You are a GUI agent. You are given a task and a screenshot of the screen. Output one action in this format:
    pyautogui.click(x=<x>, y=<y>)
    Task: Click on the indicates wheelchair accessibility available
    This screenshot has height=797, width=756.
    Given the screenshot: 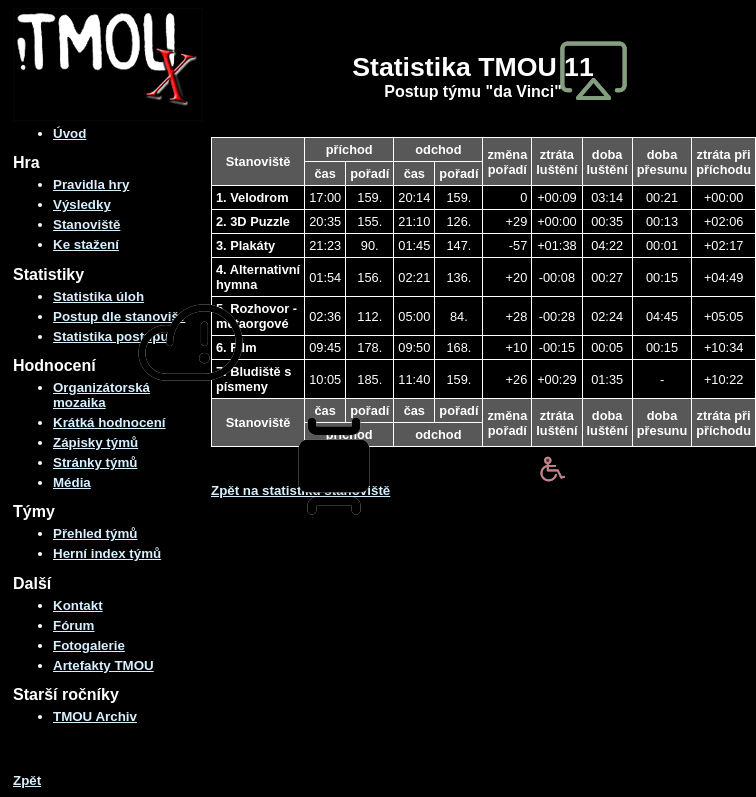 What is the action you would take?
    pyautogui.click(x=550, y=469)
    